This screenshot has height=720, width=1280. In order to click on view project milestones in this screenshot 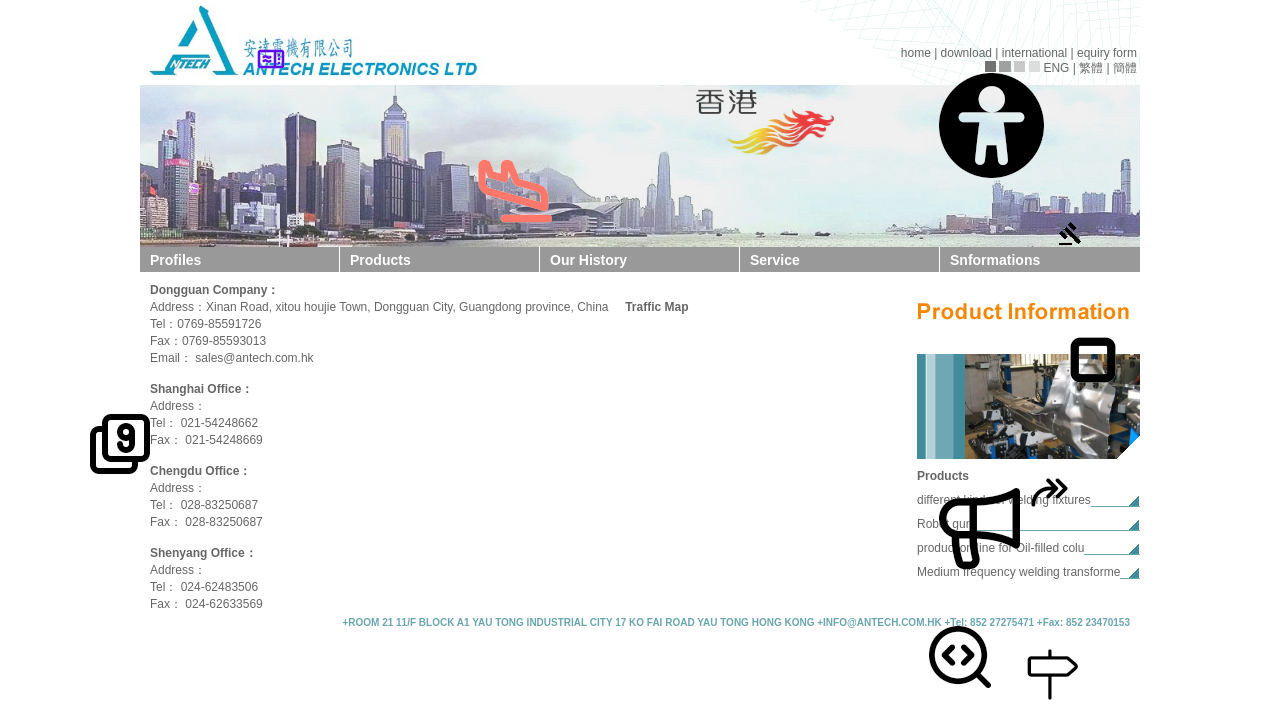, I will do `click(1050, 674)`.